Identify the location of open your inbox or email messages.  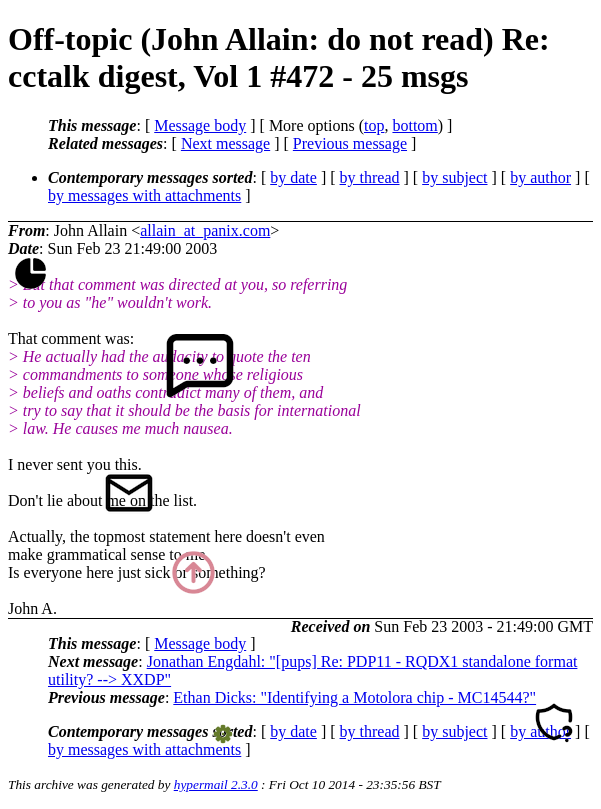
(129, 493).